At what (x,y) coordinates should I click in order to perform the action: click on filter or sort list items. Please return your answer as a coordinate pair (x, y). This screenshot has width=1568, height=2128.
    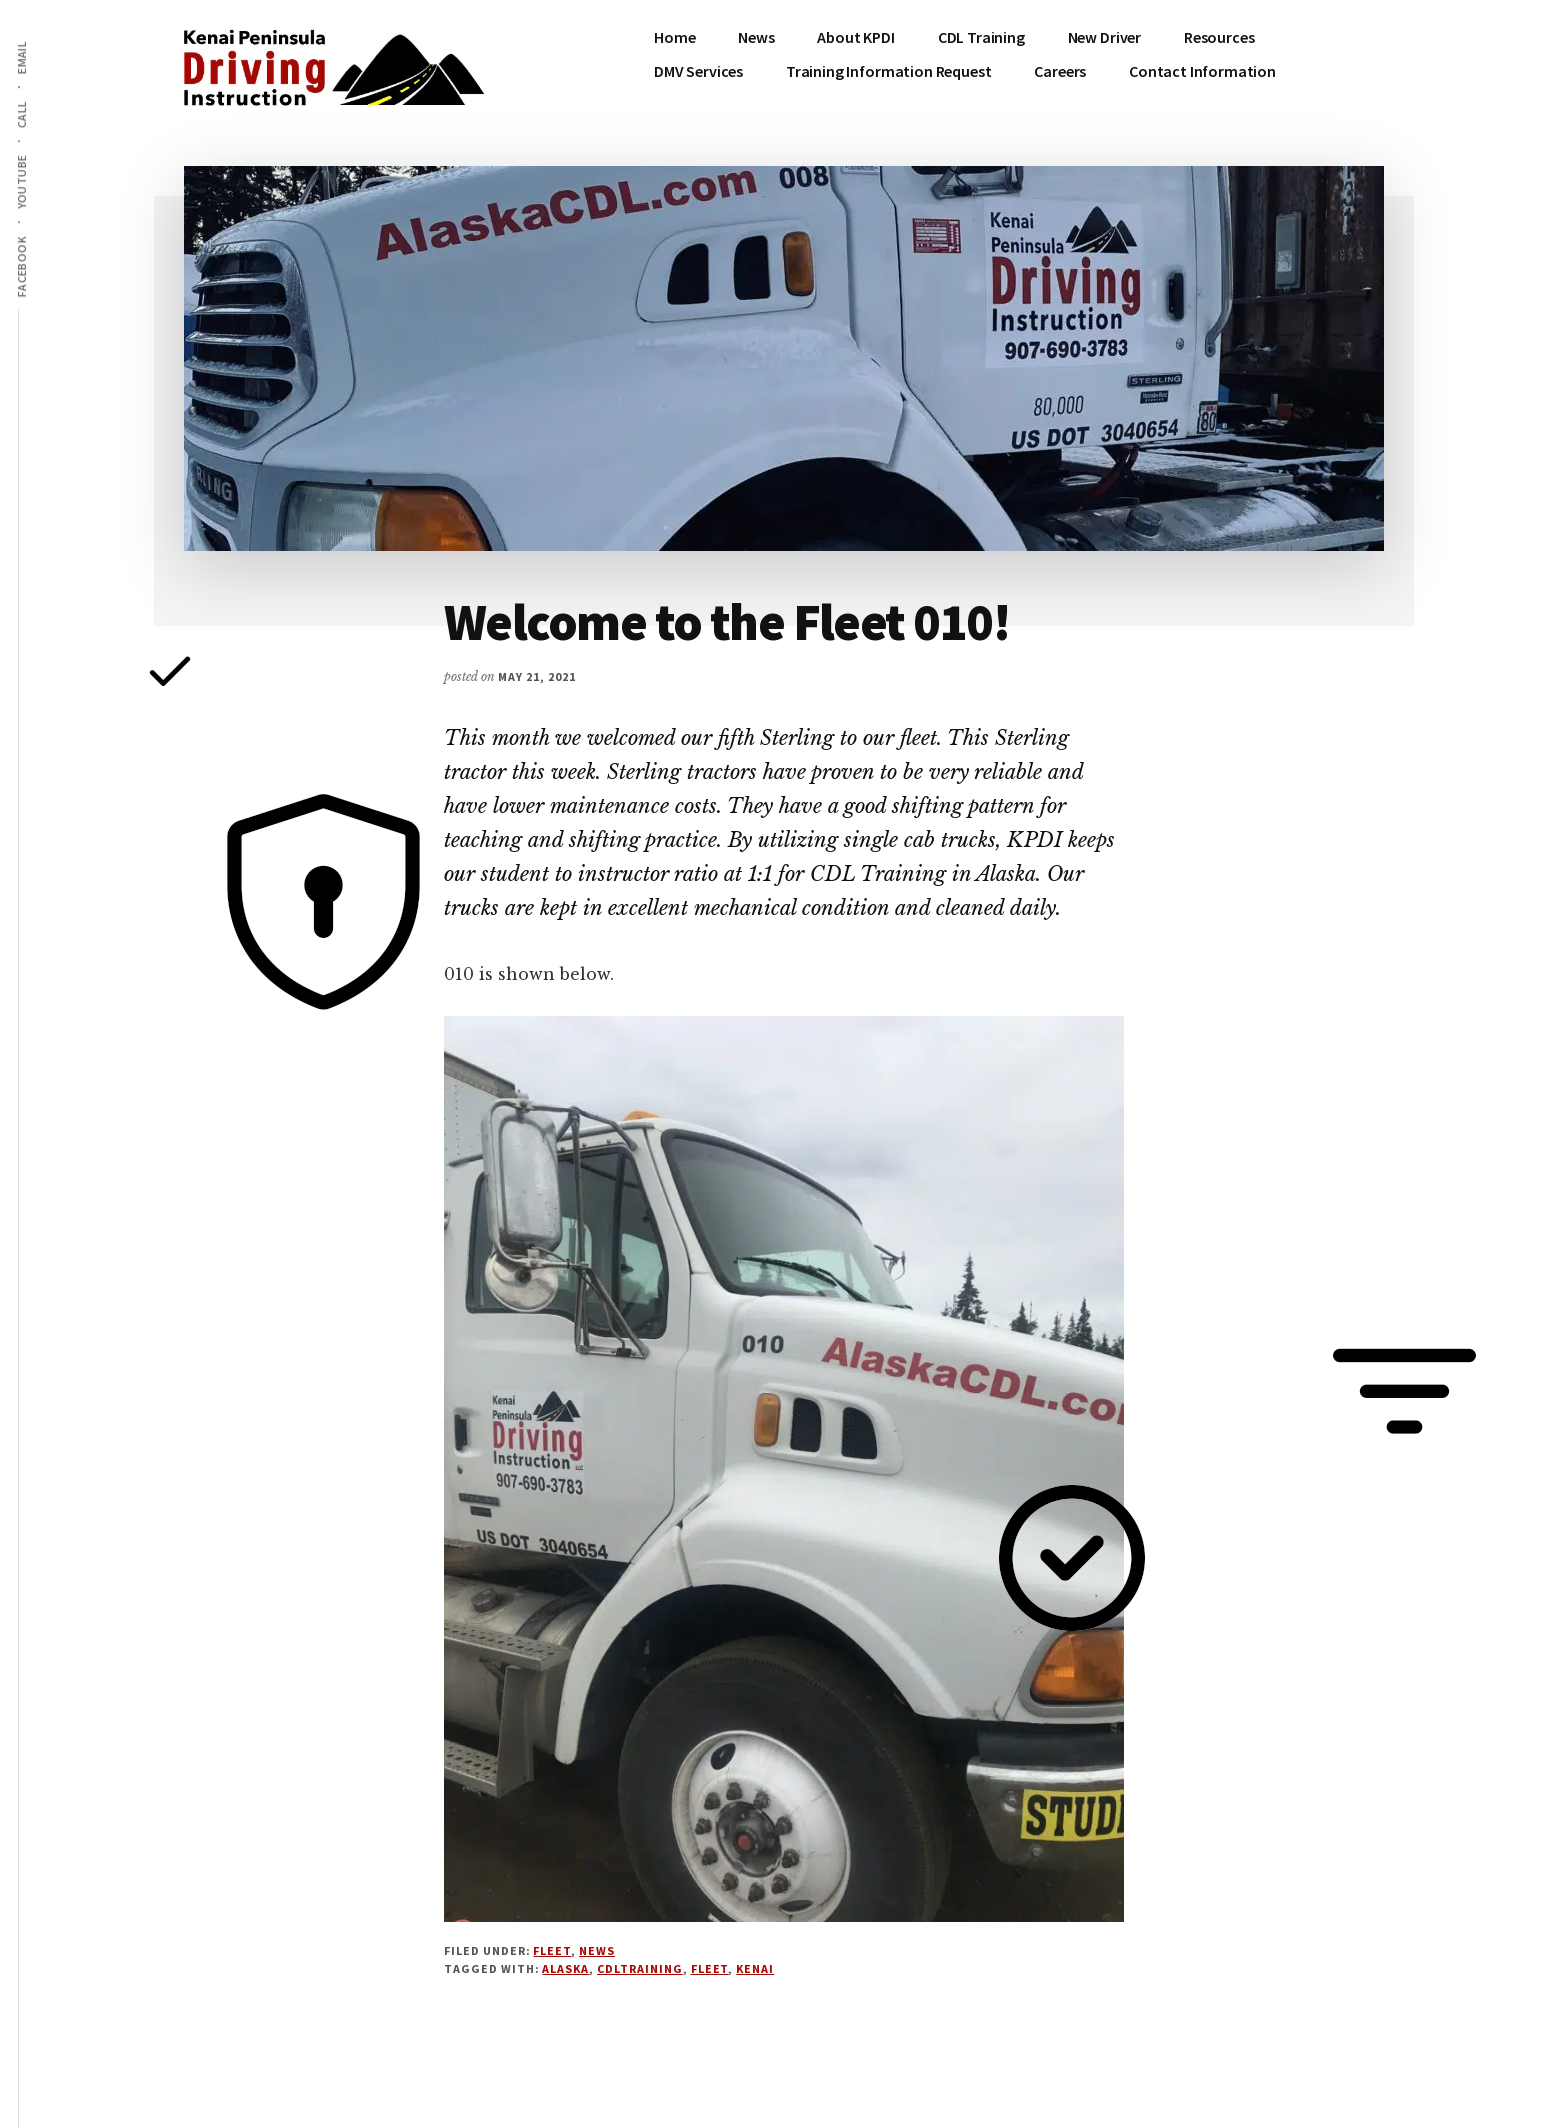
    Looking at the image, I should click on (1404, 1393).